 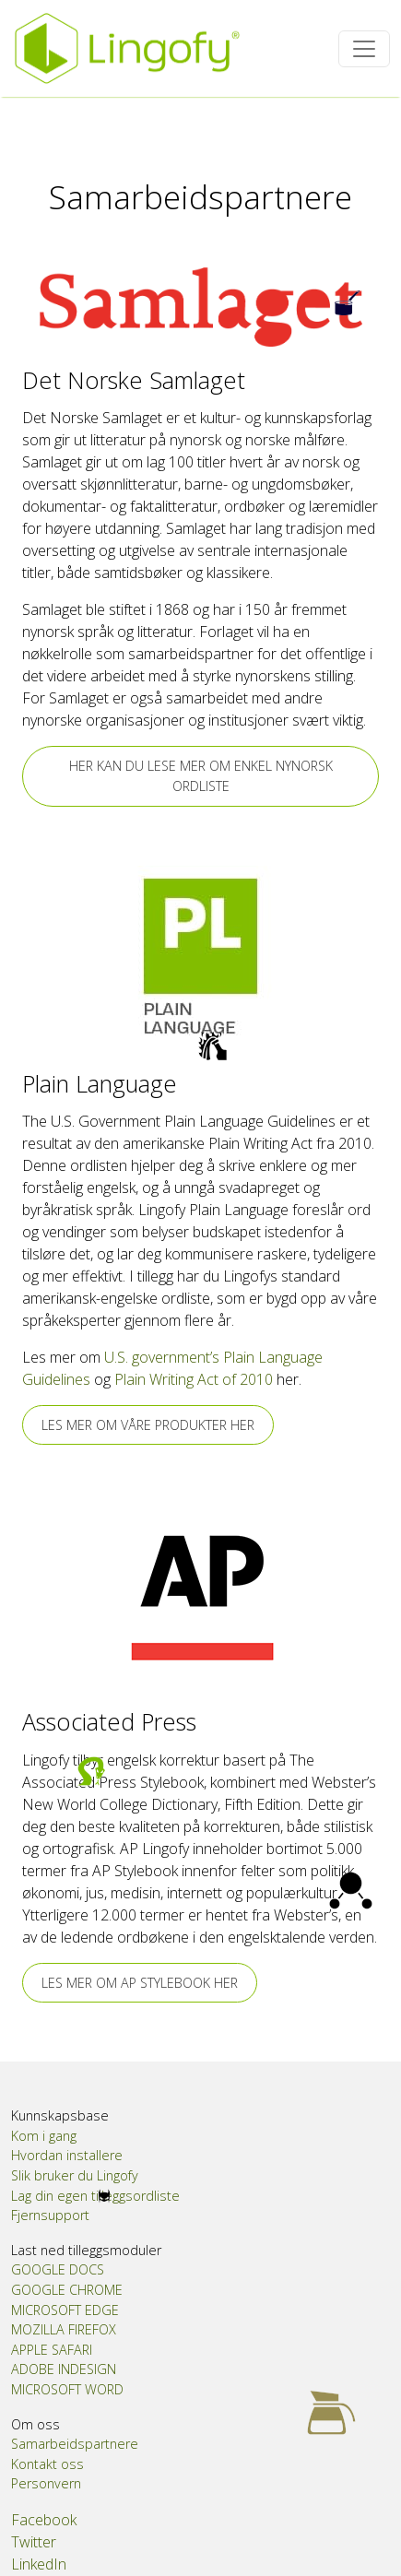 What do you see at coordinates (91, 1771) in the screenshot?
I see `snake or reptile character in a game` at bounding box center [91, 1771].